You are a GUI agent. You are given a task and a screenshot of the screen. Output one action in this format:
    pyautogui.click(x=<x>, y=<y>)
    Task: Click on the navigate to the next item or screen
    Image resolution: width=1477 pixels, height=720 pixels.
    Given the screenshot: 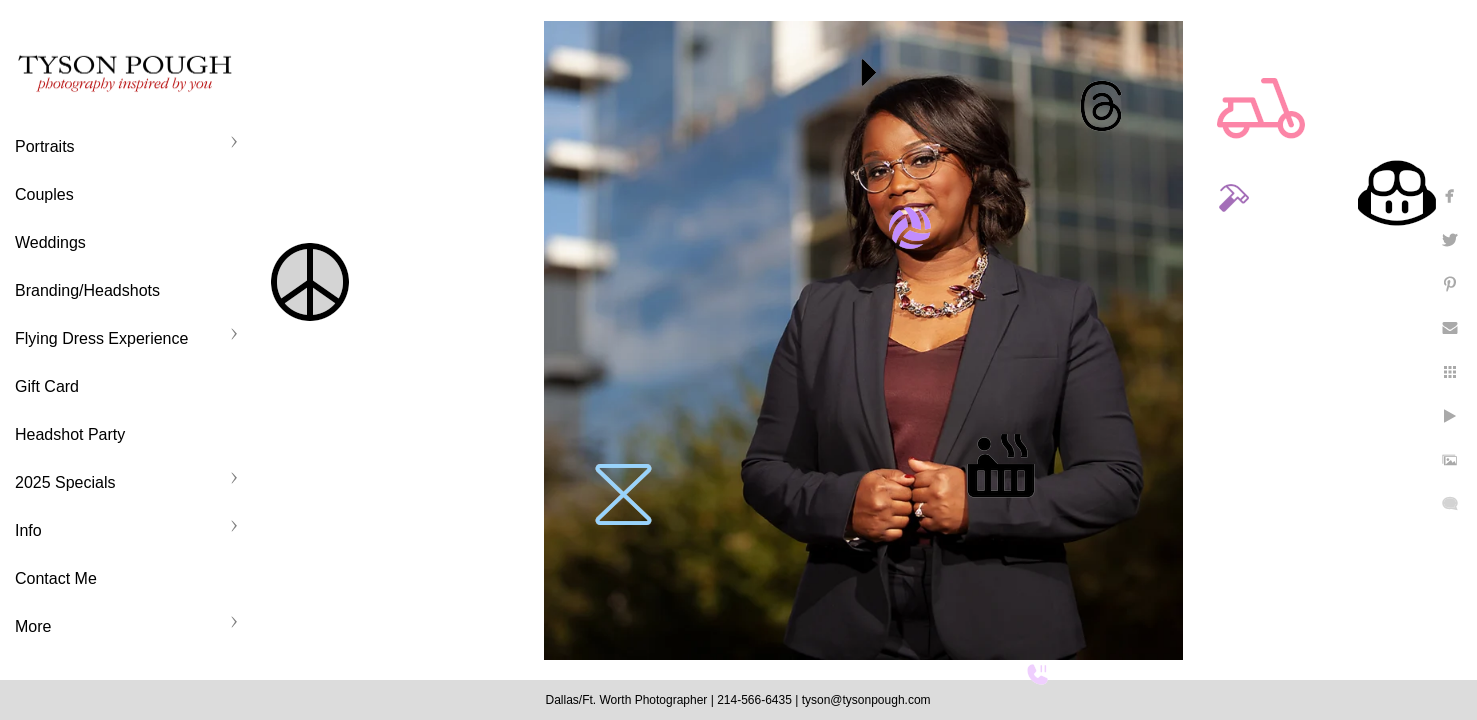 What is the action you would take?
    pyautogui.click(x=867, y=72)
    